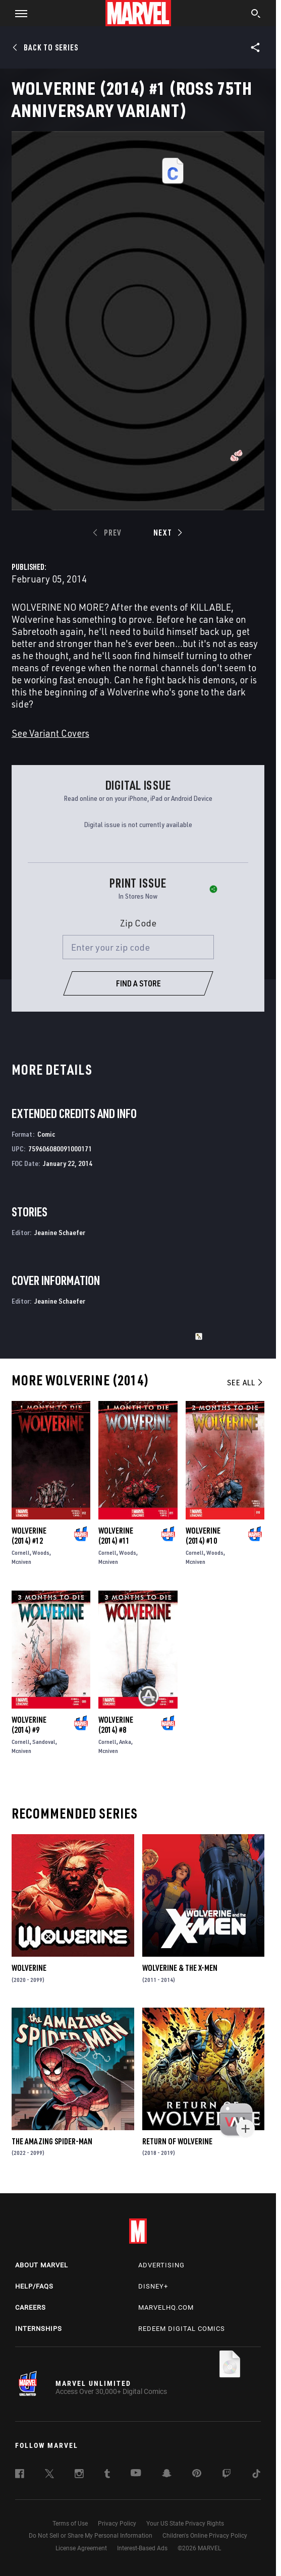  What do you see at coordinates (230, 2364) in the screenshot?
I see `an ISO disc image file` at bounding box center [230, 2364].